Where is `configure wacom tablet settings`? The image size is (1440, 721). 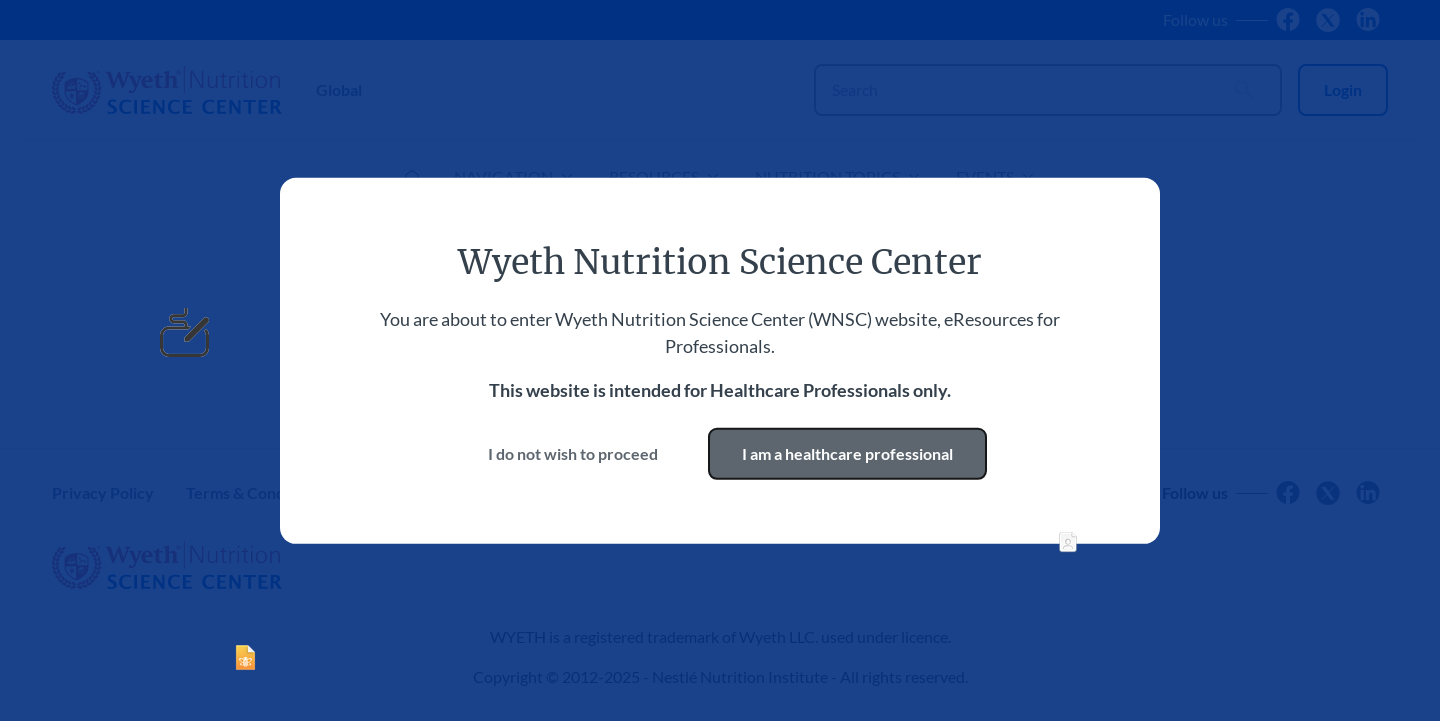
configure wacom tablet settings is located at coordinates (184, 332).